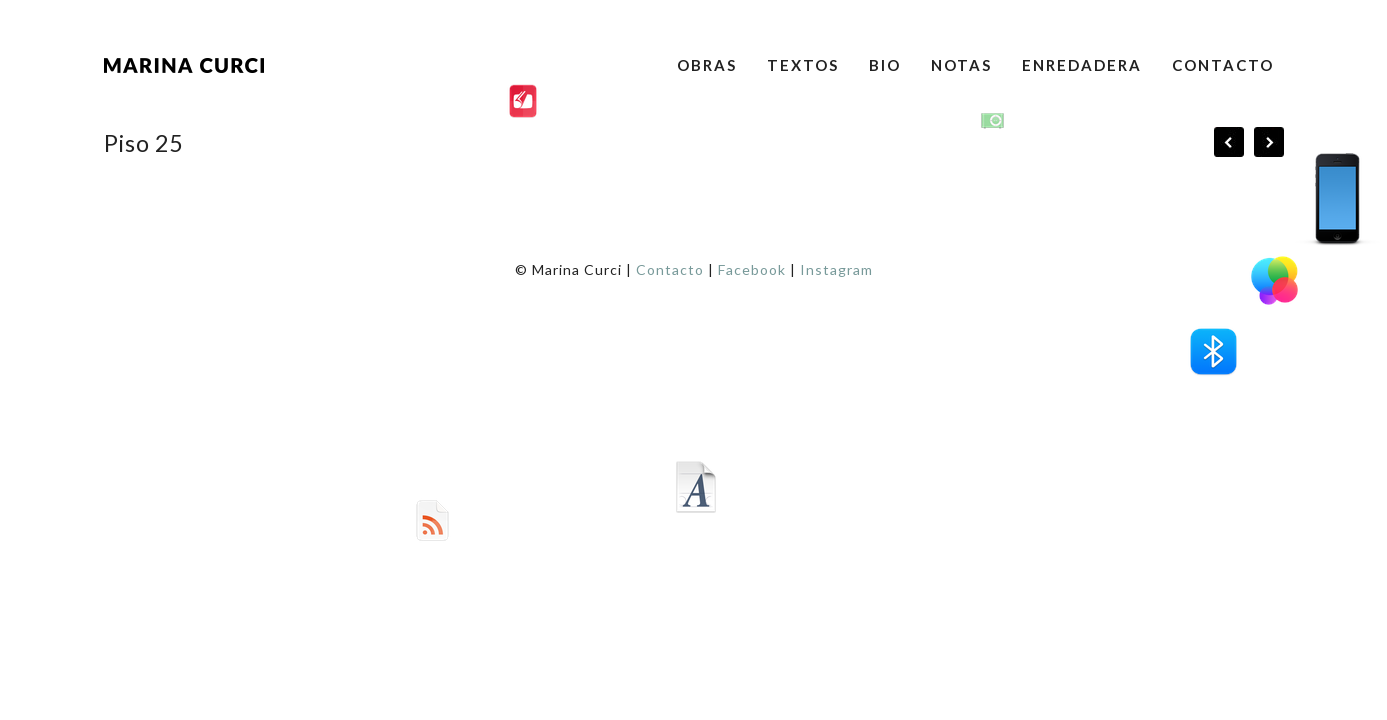 The width and height of the screenshot is (1387, 720). Describe the element at coordinates (696, 488) in the screenshot. I see `access font settings or typography options` at that location.